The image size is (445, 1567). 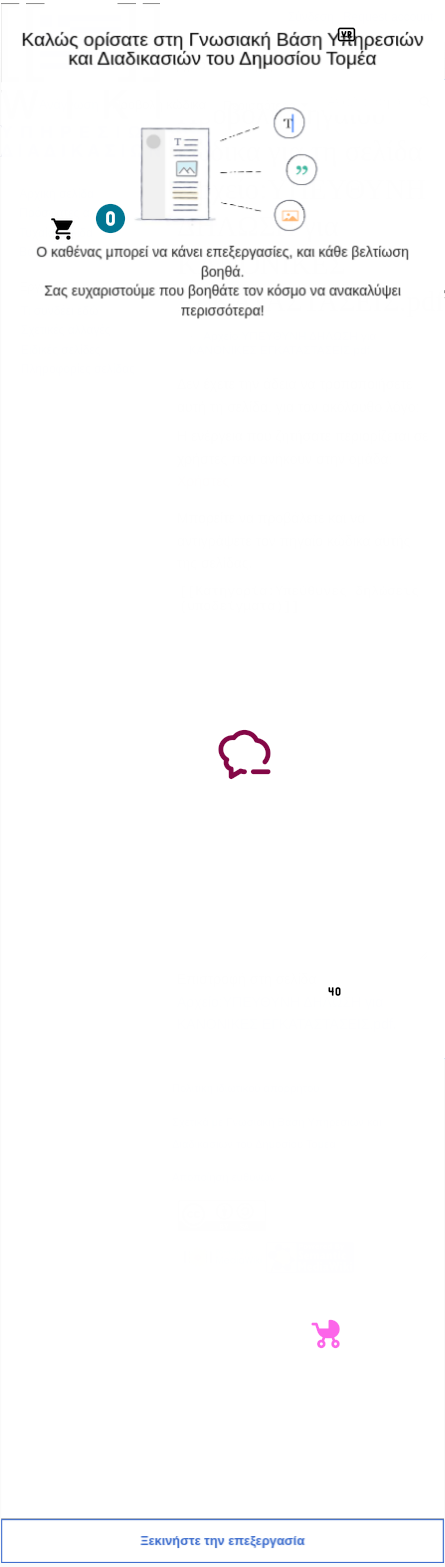 What do you see at coordinates (334, 991) in the screenshot?
I see `indicates 40 items or notifications` at bounding box center [334, 991].